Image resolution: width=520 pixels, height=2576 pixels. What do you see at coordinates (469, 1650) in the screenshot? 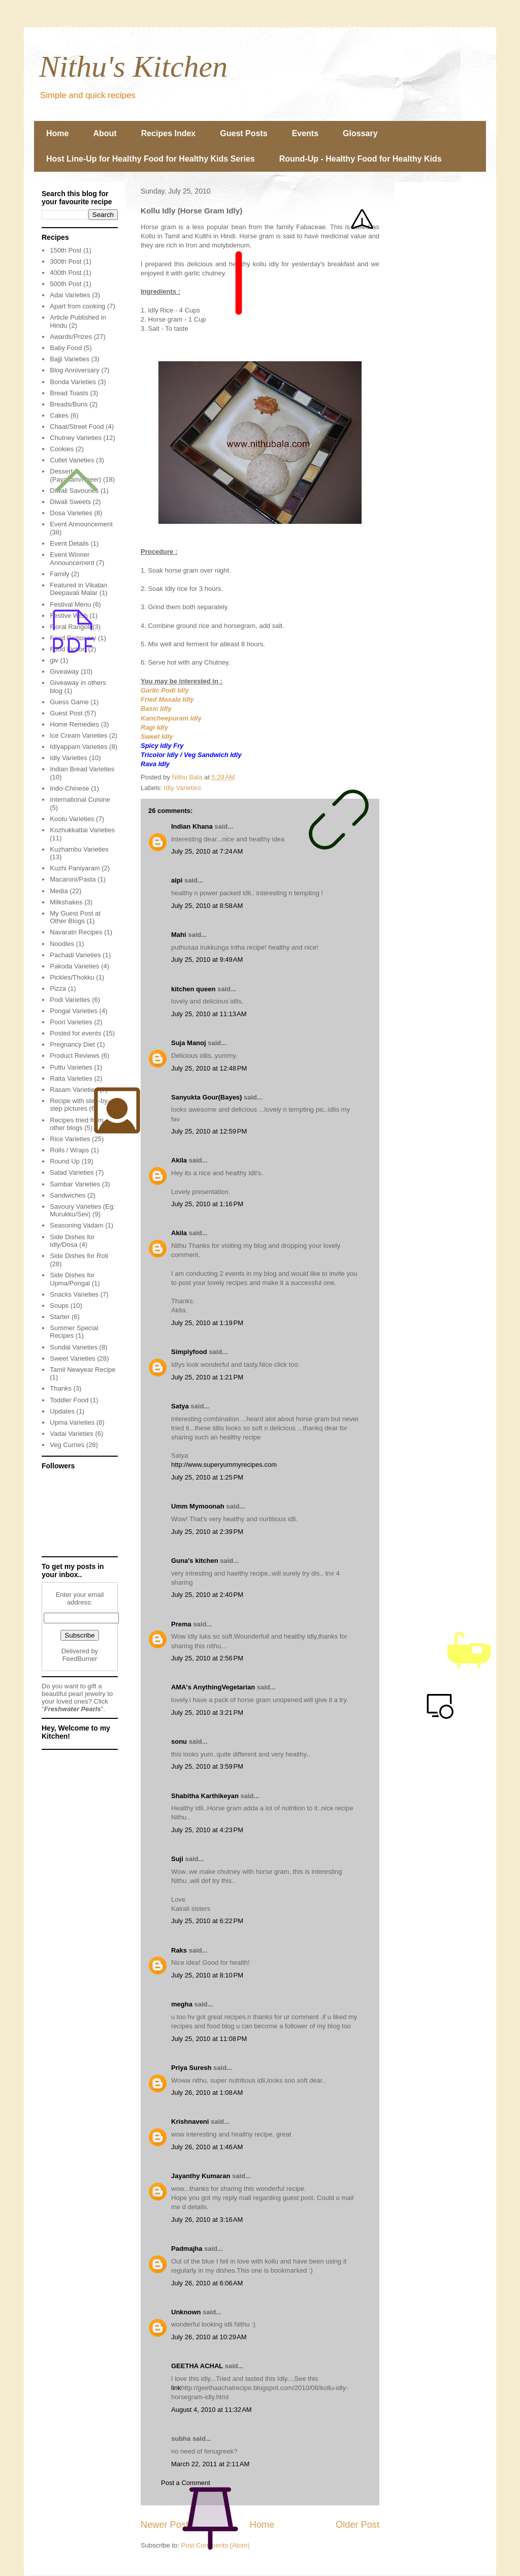
I see `indicates bathroom or bathing facilities` at bounding box center [469, 1650].